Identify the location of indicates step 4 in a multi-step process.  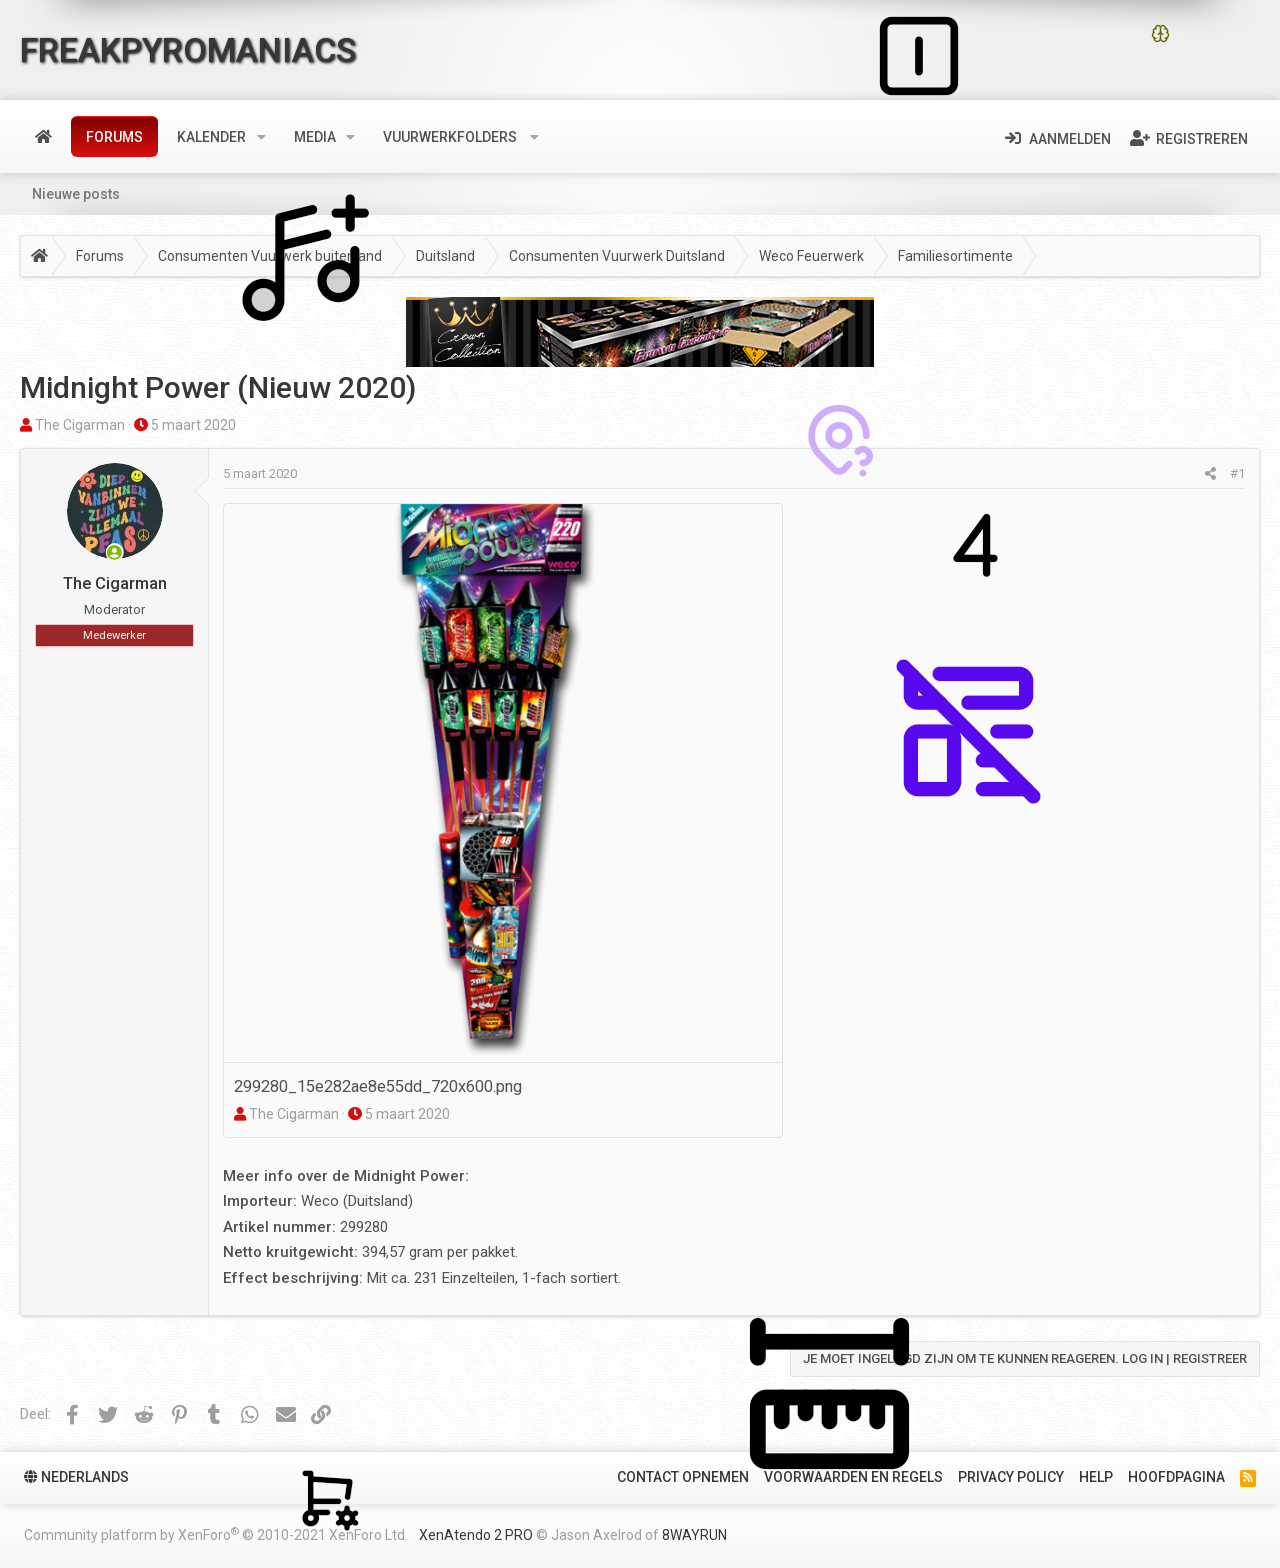
(975, 543).